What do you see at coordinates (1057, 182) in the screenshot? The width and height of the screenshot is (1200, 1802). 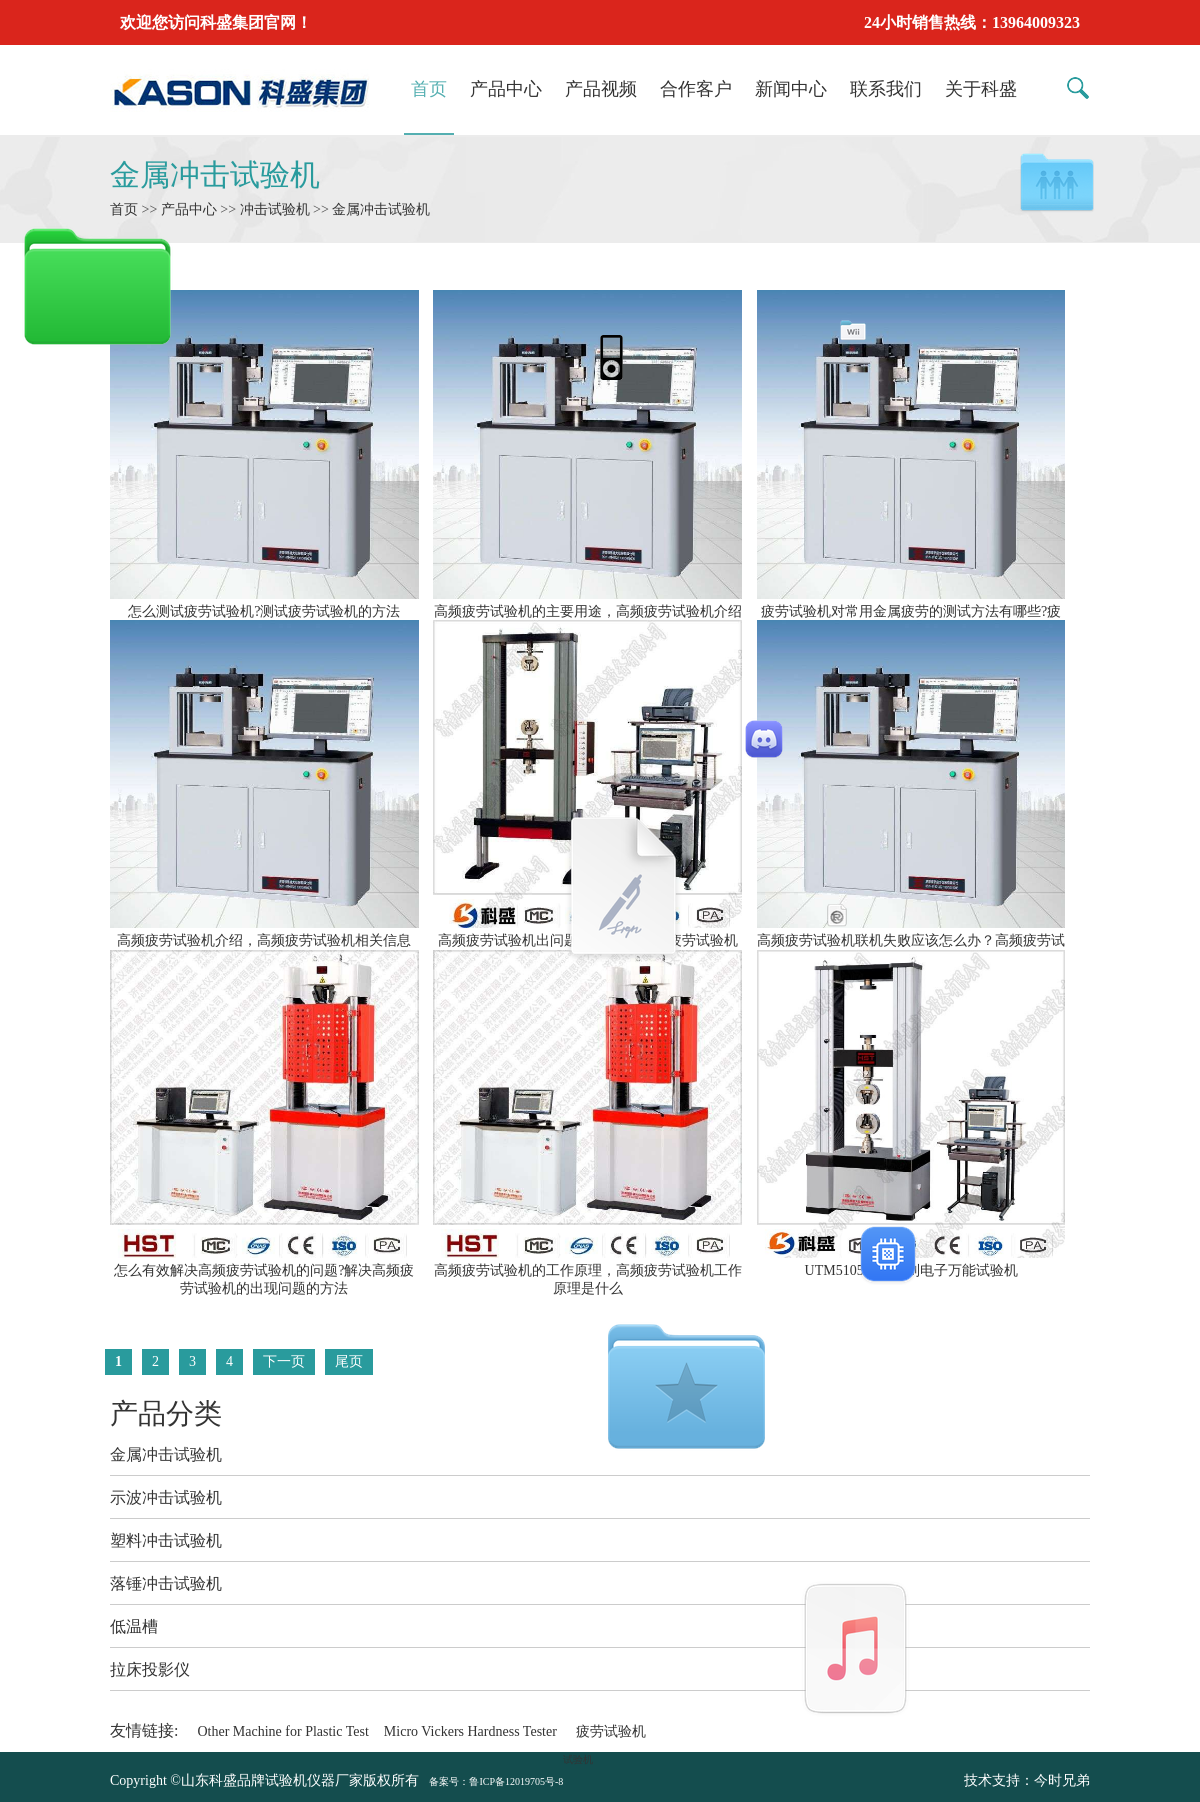 I see `access shared network folder` at bounding box center [1057, 182].